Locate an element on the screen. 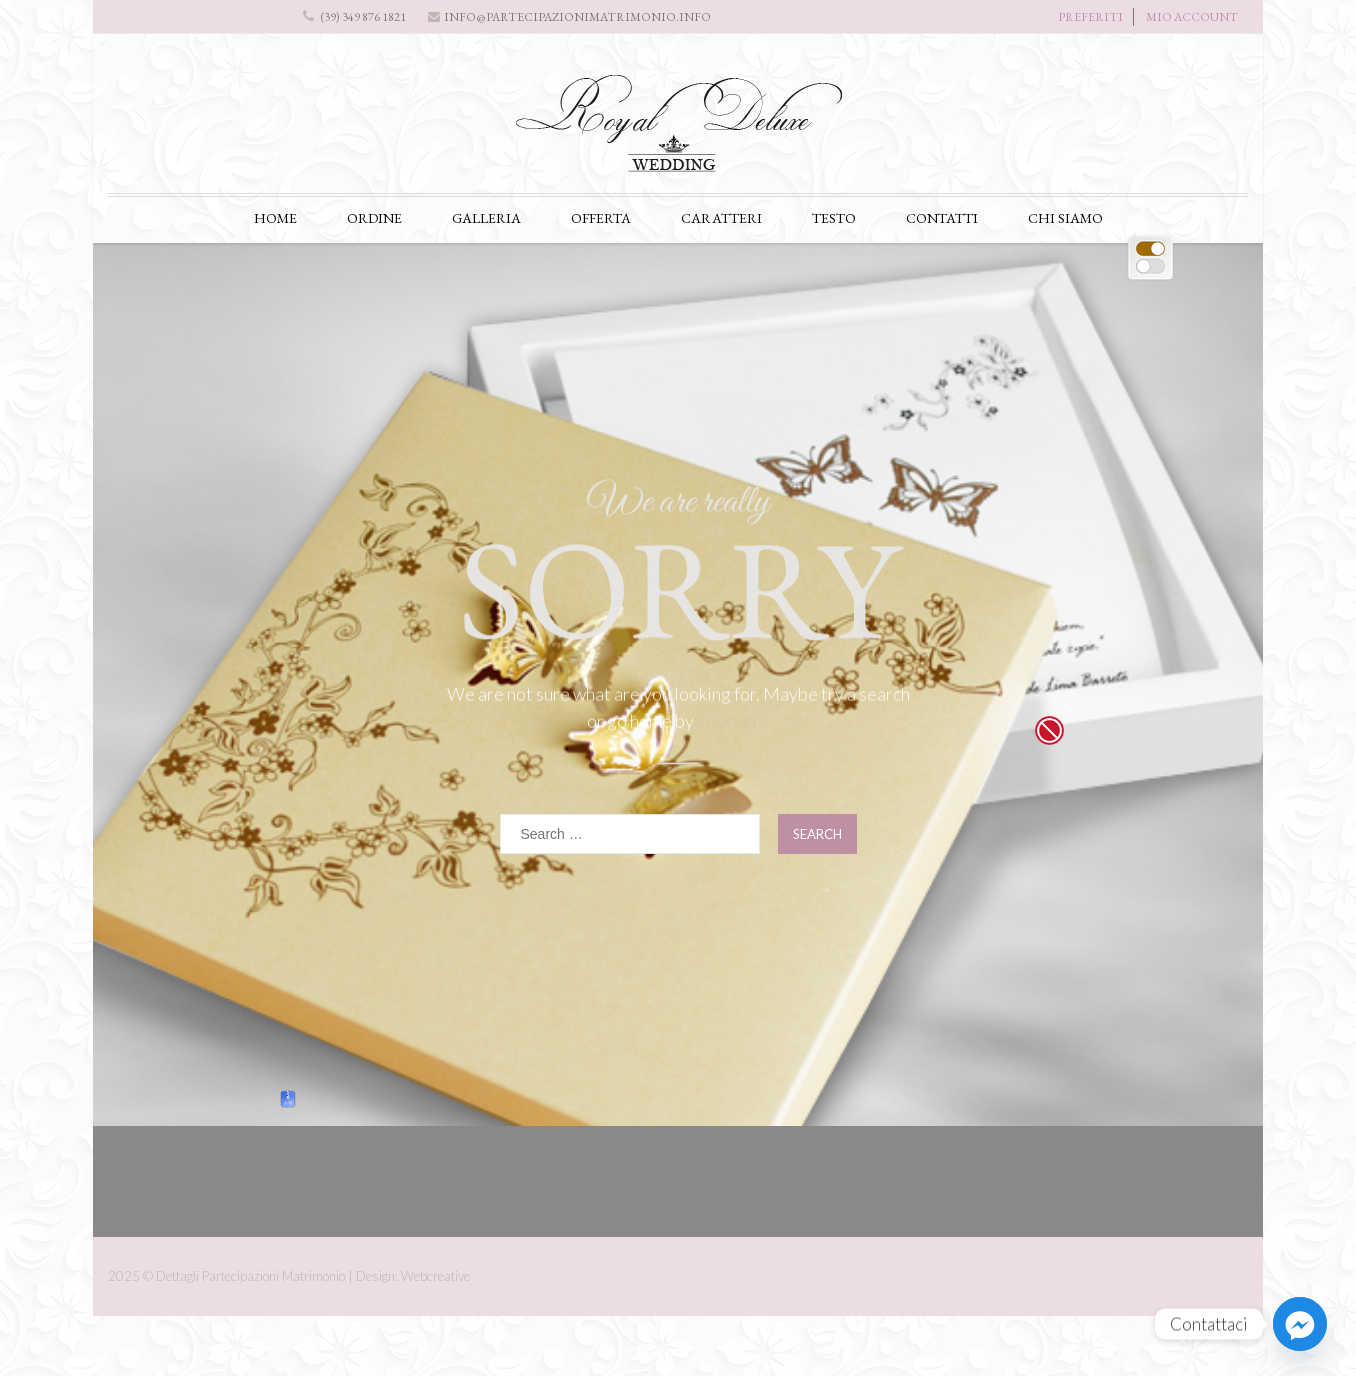 The width and height of the screenshot is (1356, 1376). a gzip compressed archive file is located at coordinates (288, 1099).